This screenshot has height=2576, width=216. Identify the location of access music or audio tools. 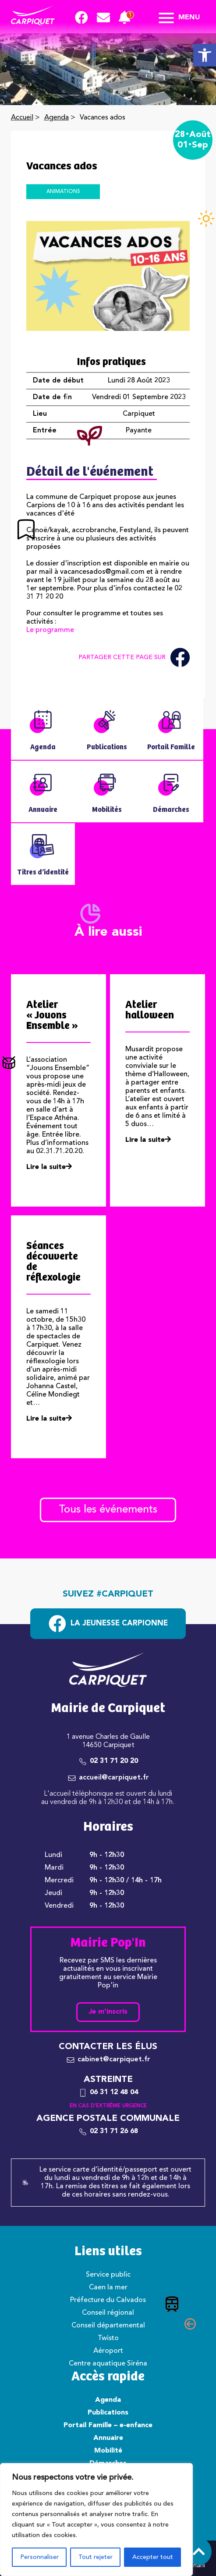
(9, 1063).